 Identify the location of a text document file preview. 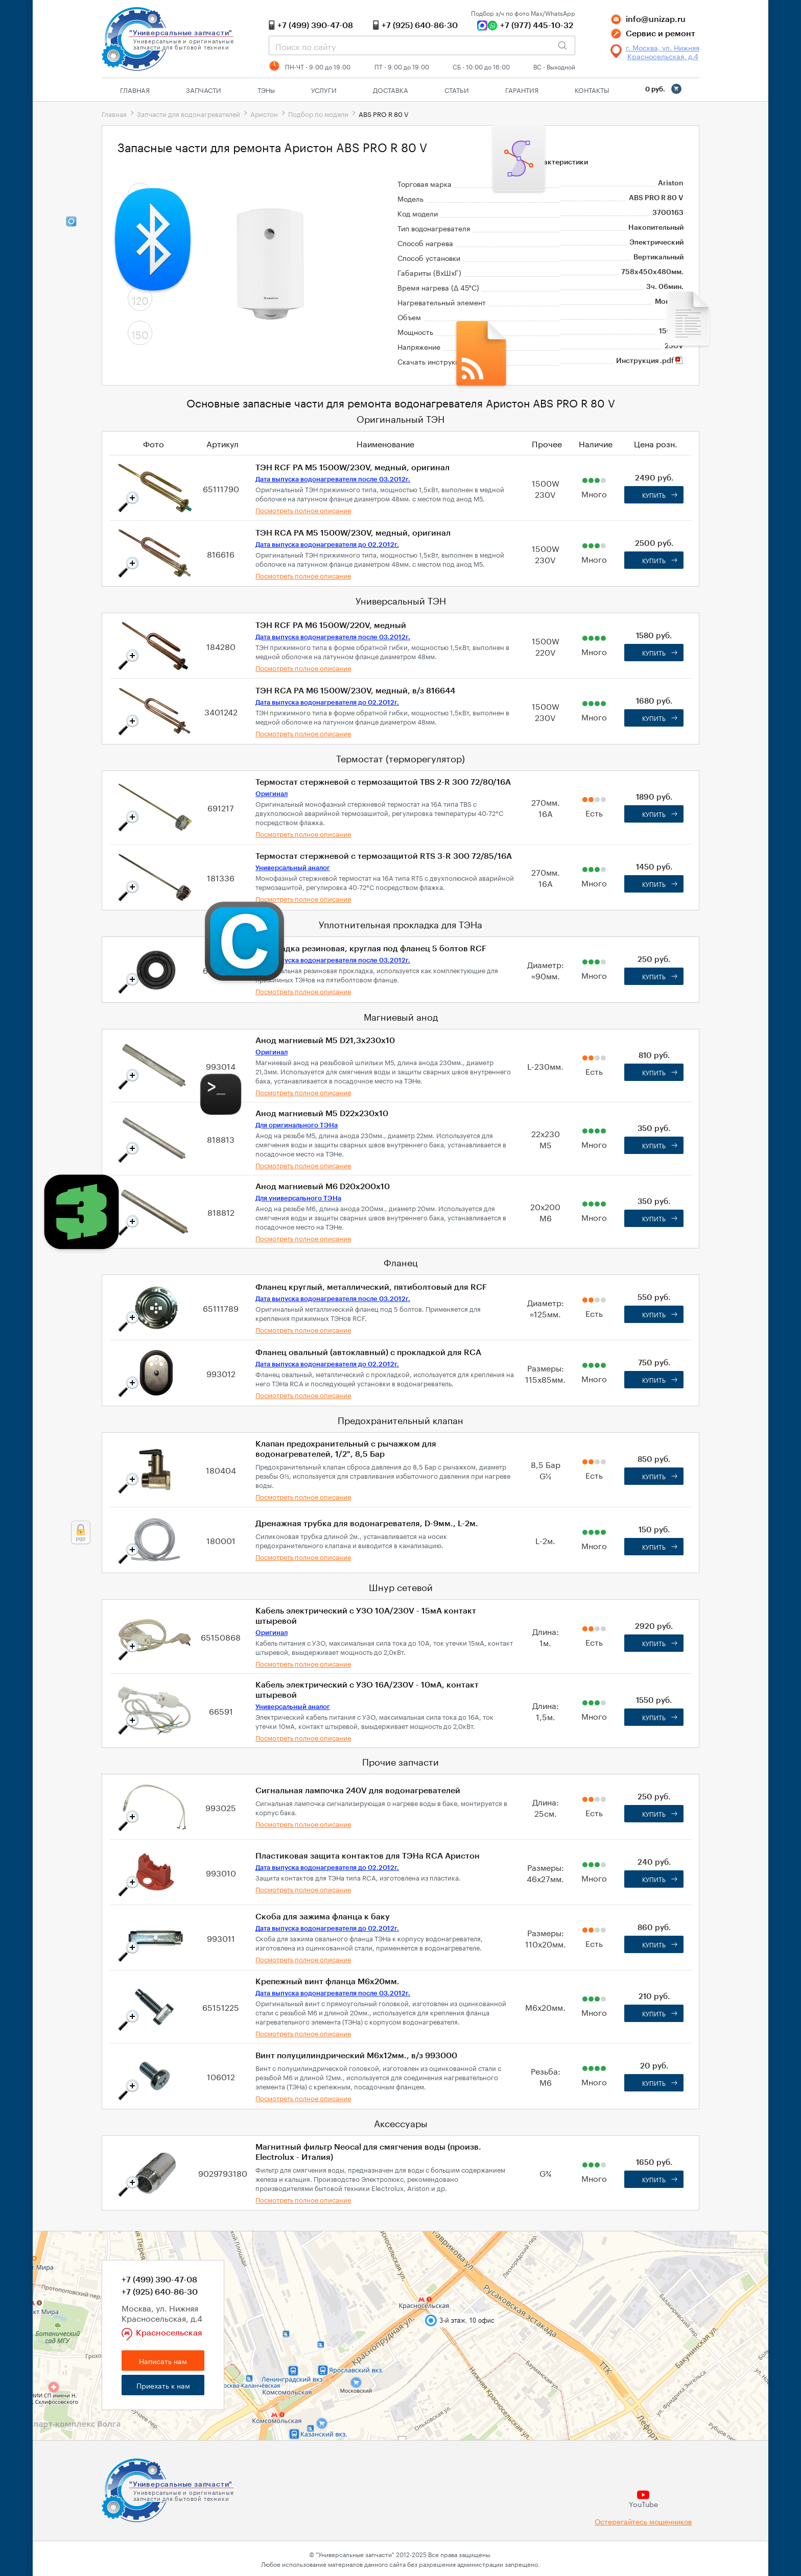
(688, 320).